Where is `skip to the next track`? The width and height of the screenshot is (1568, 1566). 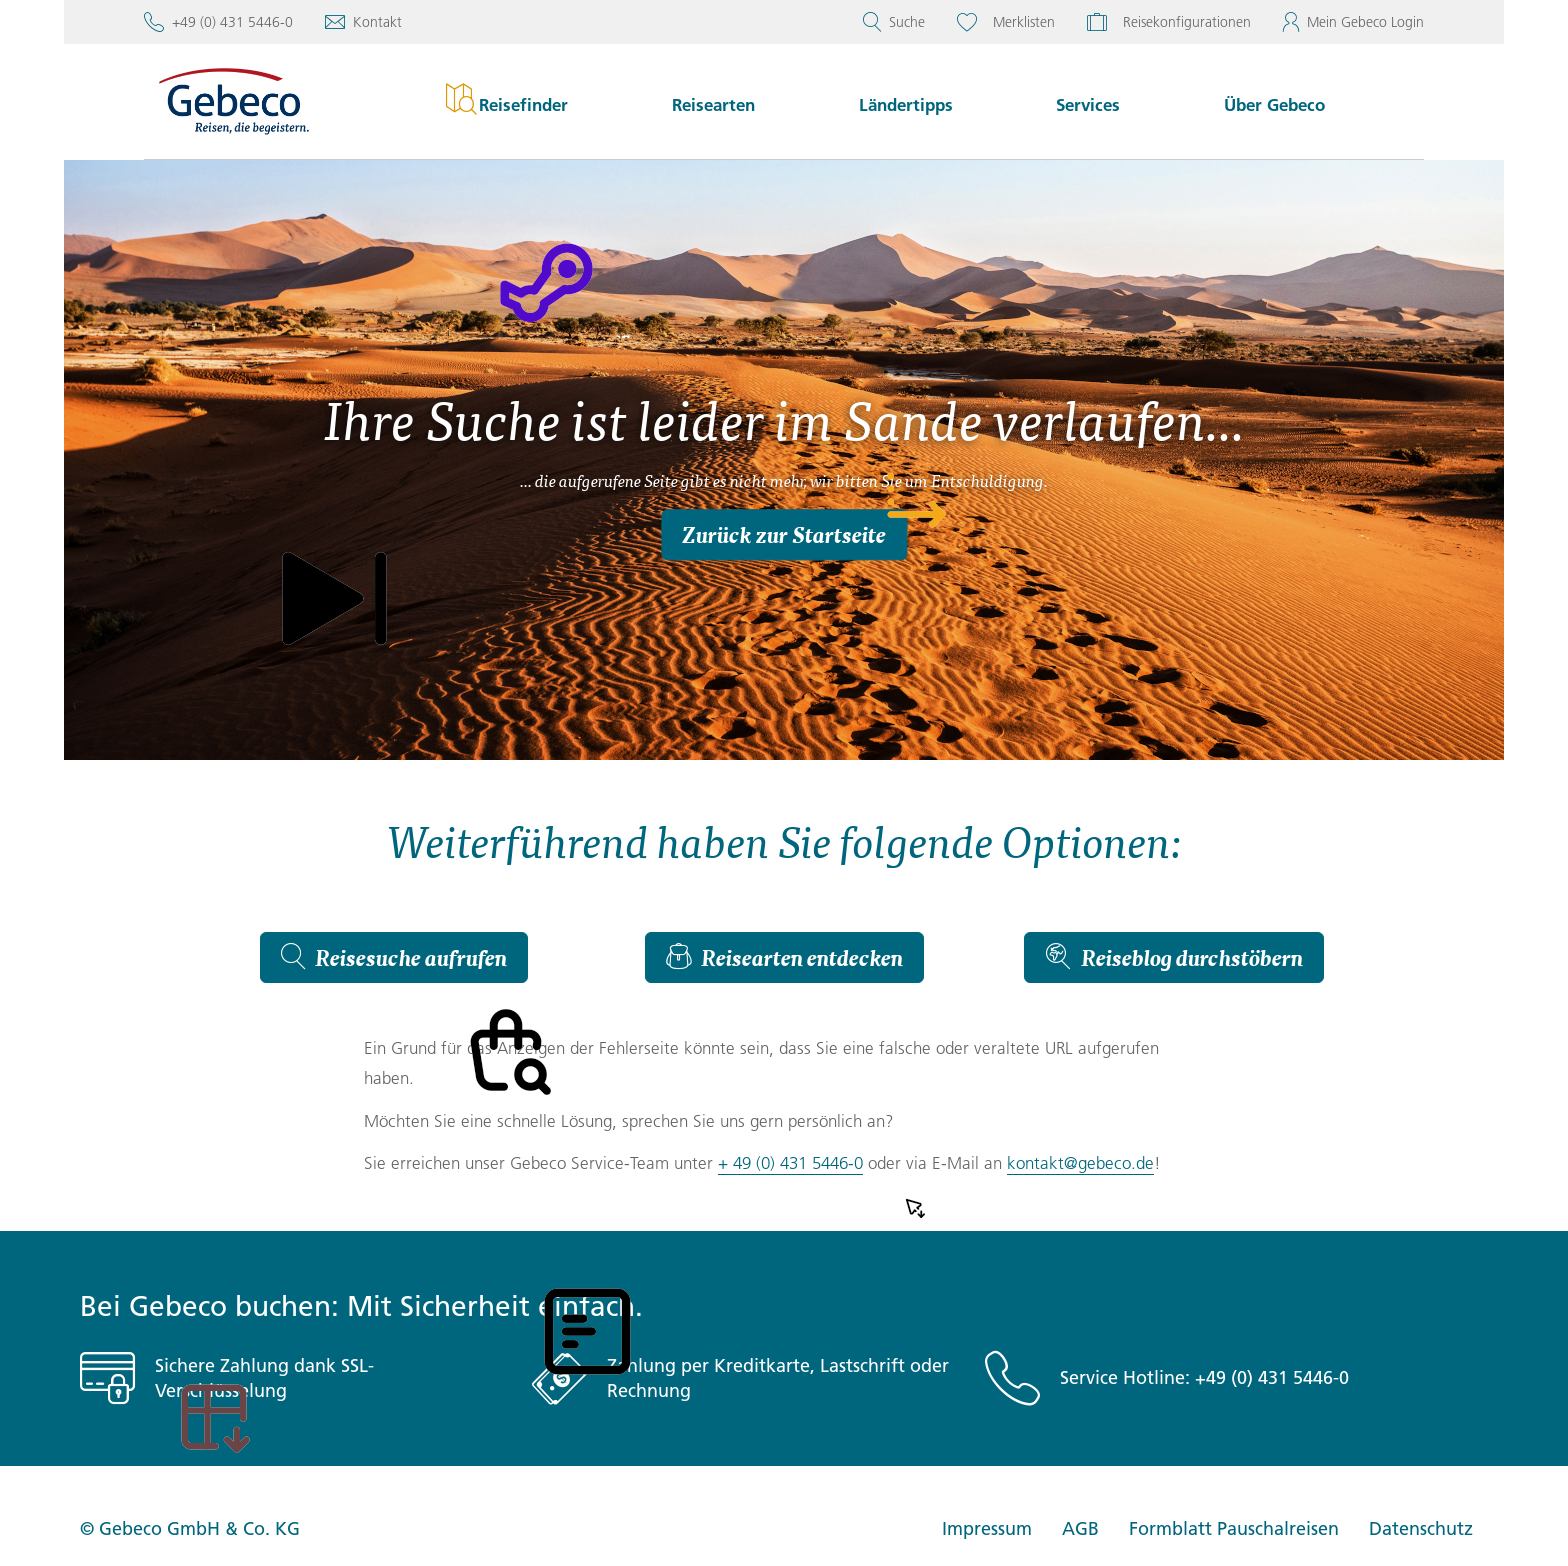
skip to the next track is located at coordinates (334, 598).